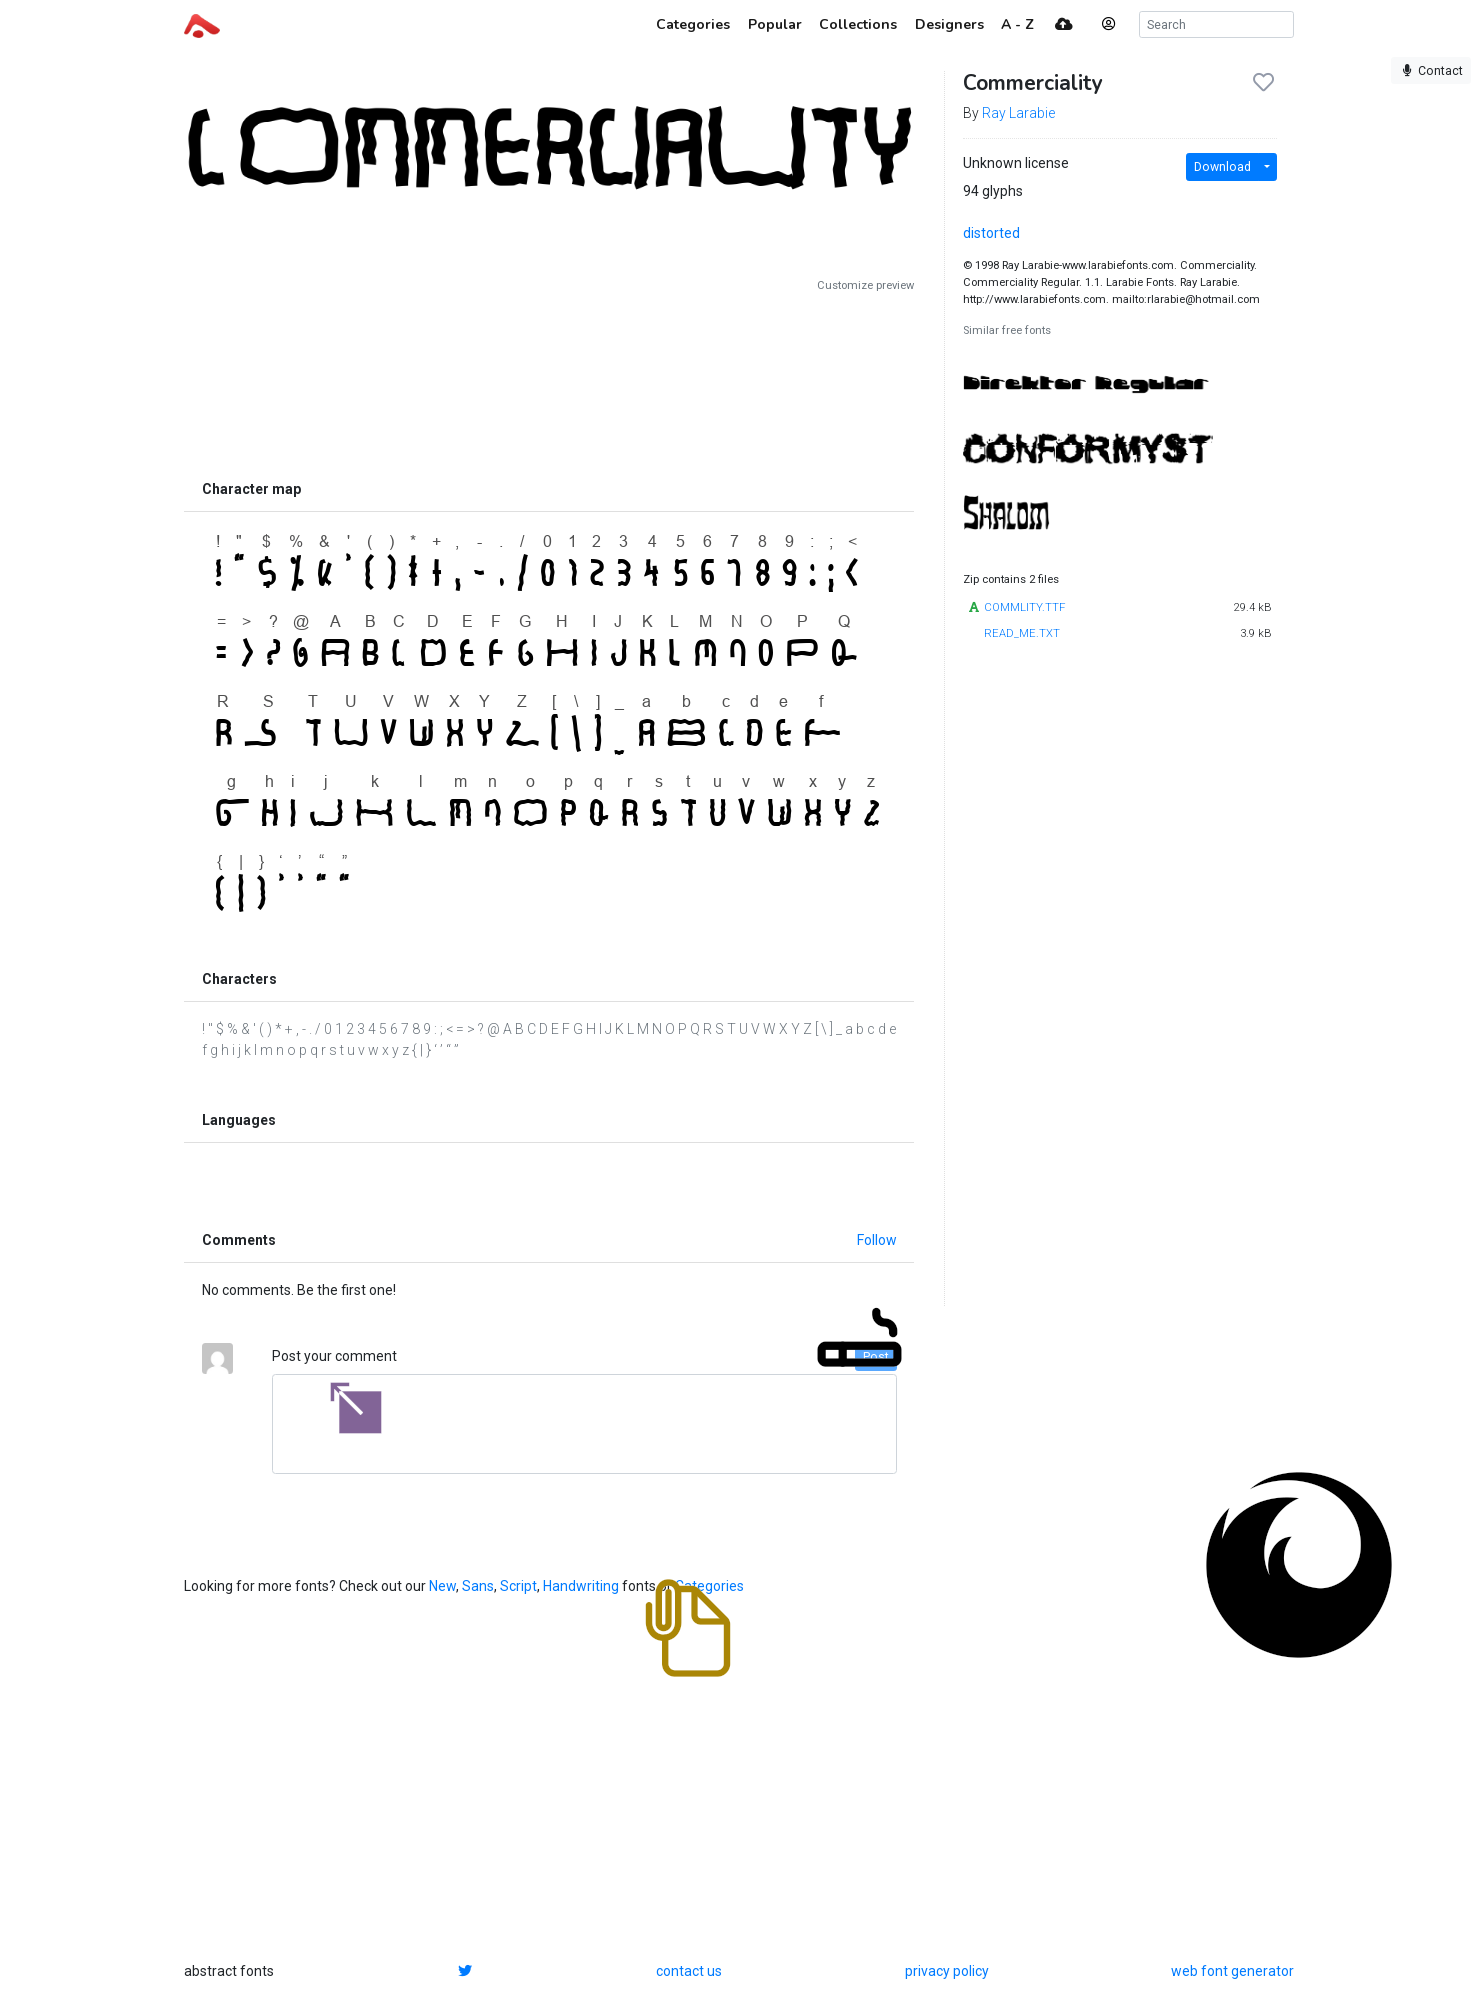 This screenshot has width=1478, height=2003. What do you see at coordinates (1299, 1565) in the screenshot?
I see `open Firefox browser` at bounding box center [1299, 1565].